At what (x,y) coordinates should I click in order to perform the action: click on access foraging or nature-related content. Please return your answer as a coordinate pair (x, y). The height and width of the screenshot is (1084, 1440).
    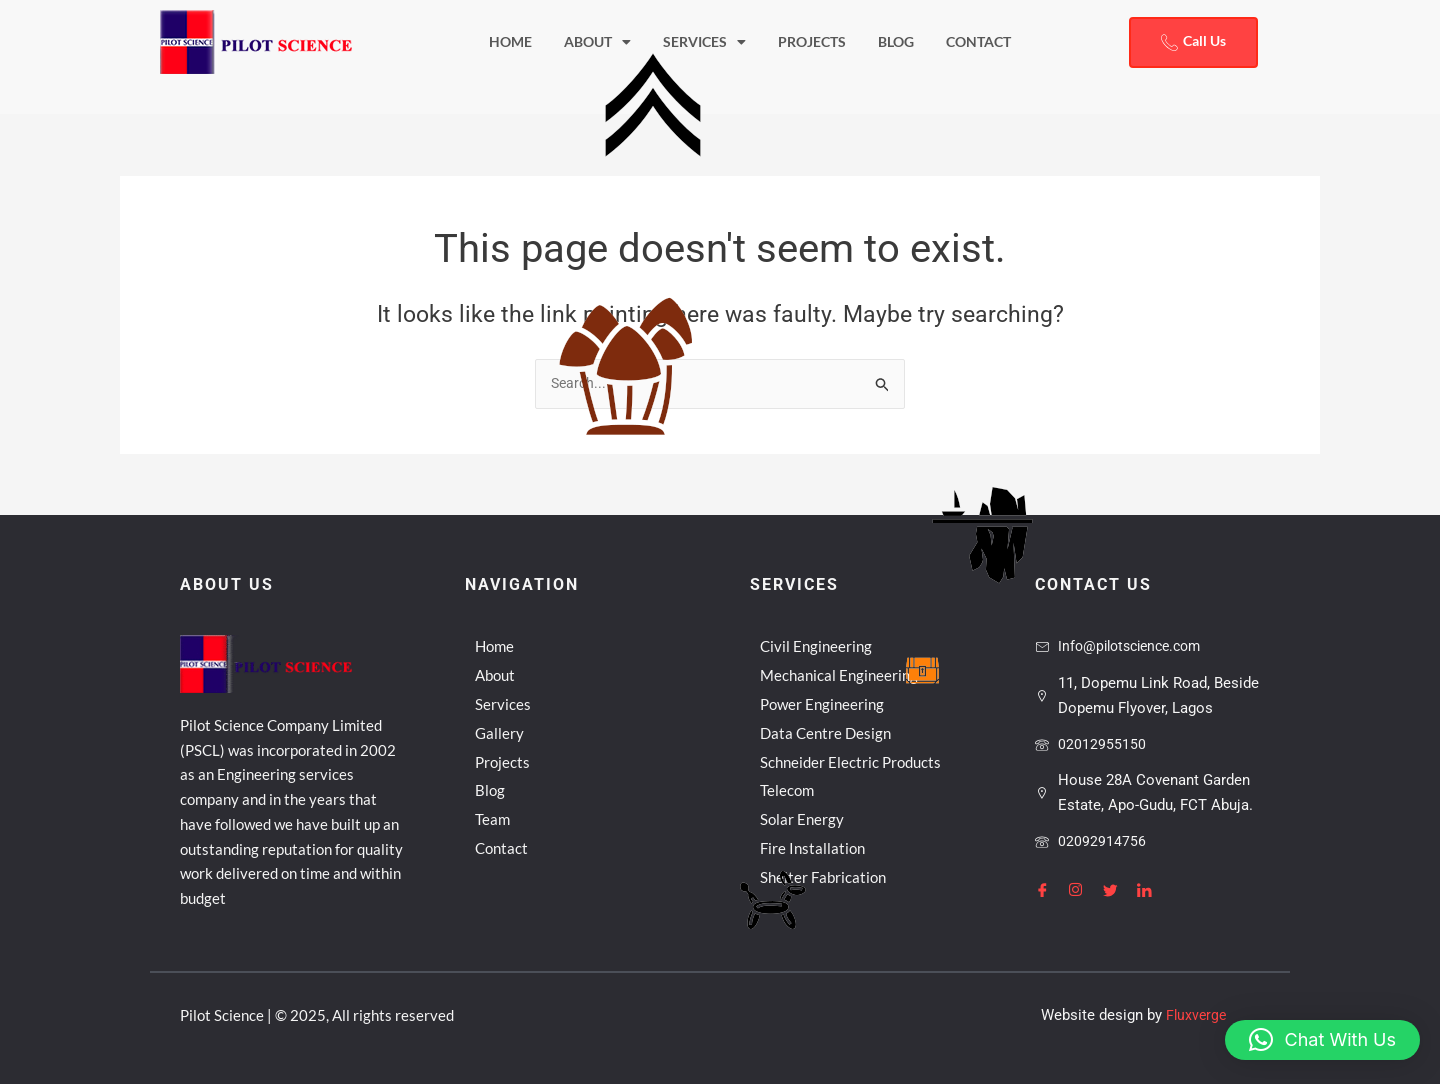
    Looking at the image, I should click on (625, 365).